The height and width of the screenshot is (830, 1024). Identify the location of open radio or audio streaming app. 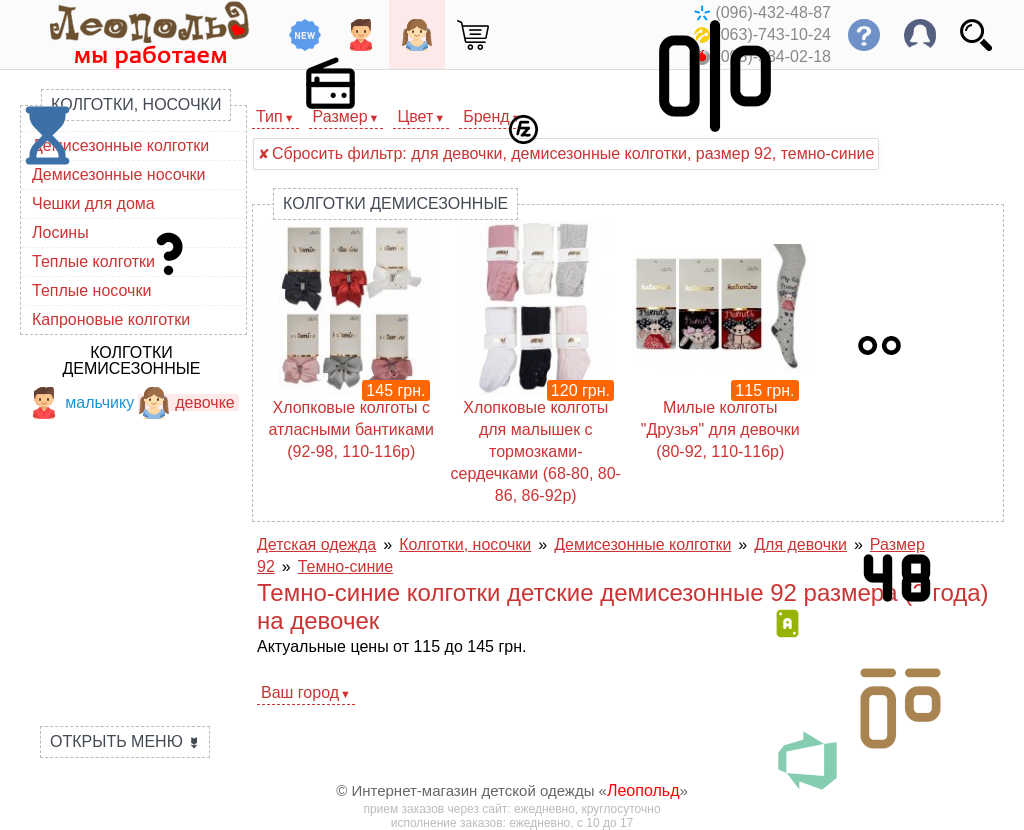
(330, 84).